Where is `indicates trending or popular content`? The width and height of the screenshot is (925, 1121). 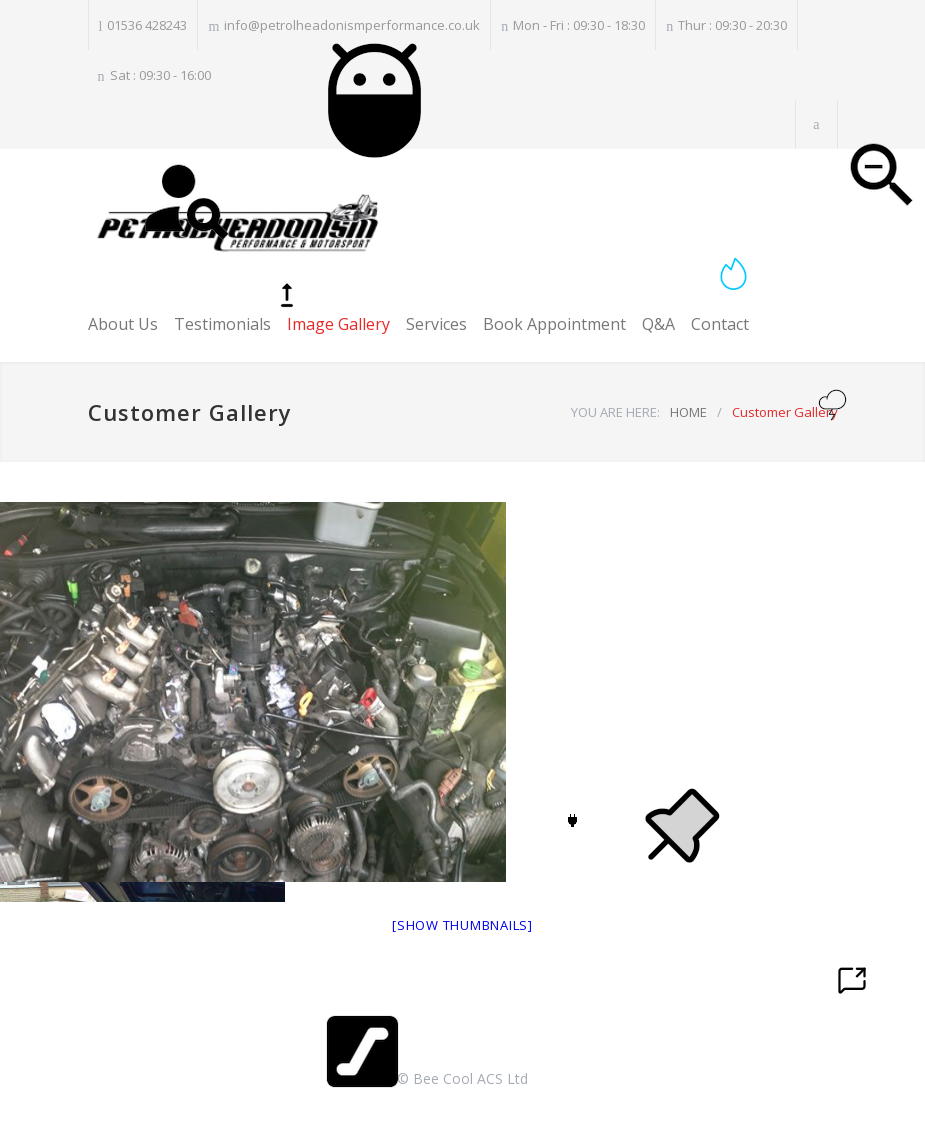 indicates trending or popular content is located at coordinates (733, 274).